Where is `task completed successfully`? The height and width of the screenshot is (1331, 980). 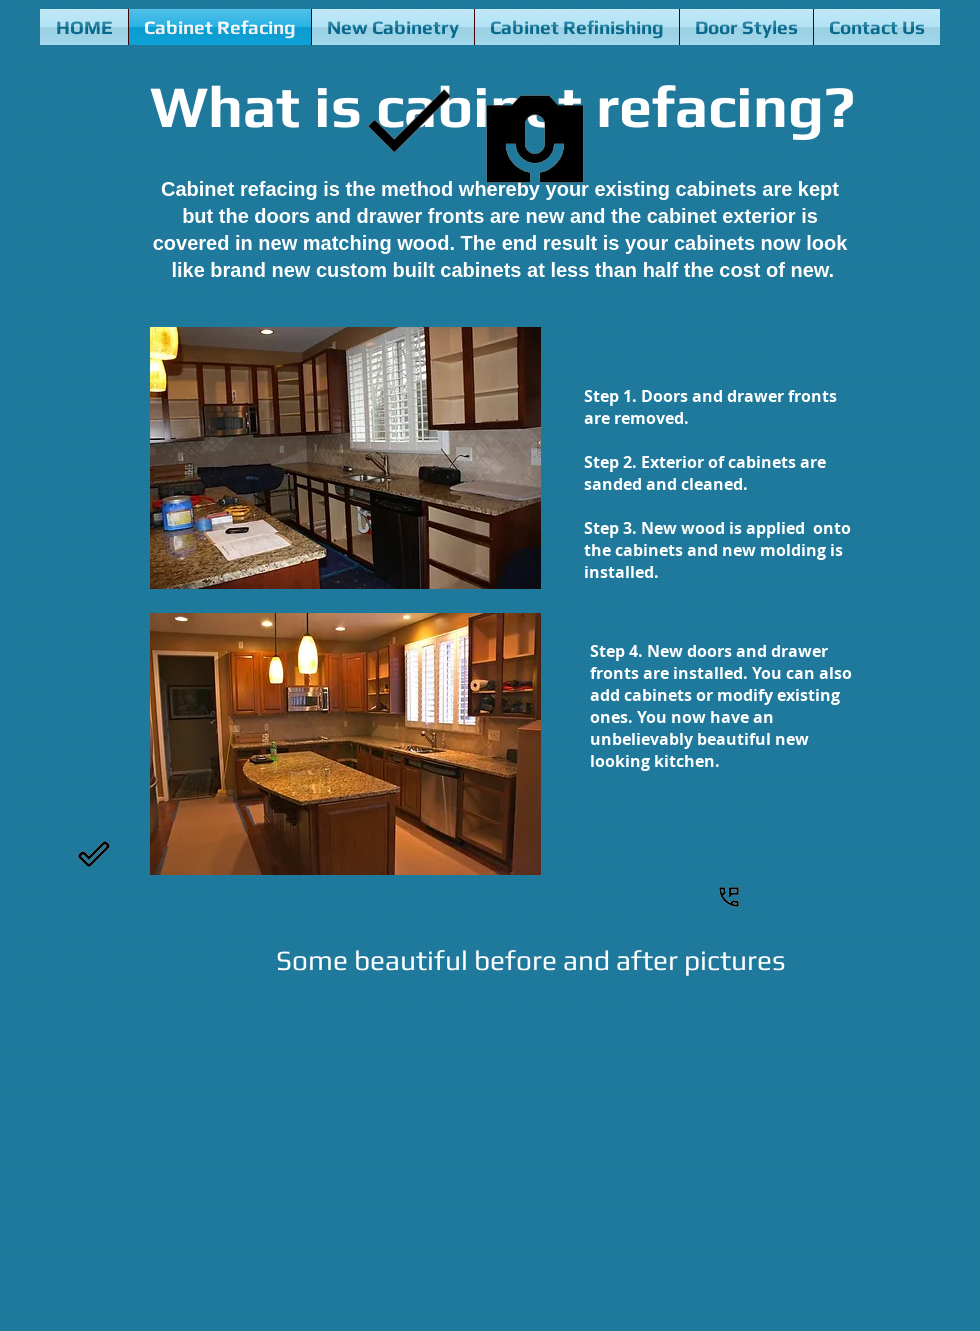 task completed successfully is located at coordinates (94, 854).